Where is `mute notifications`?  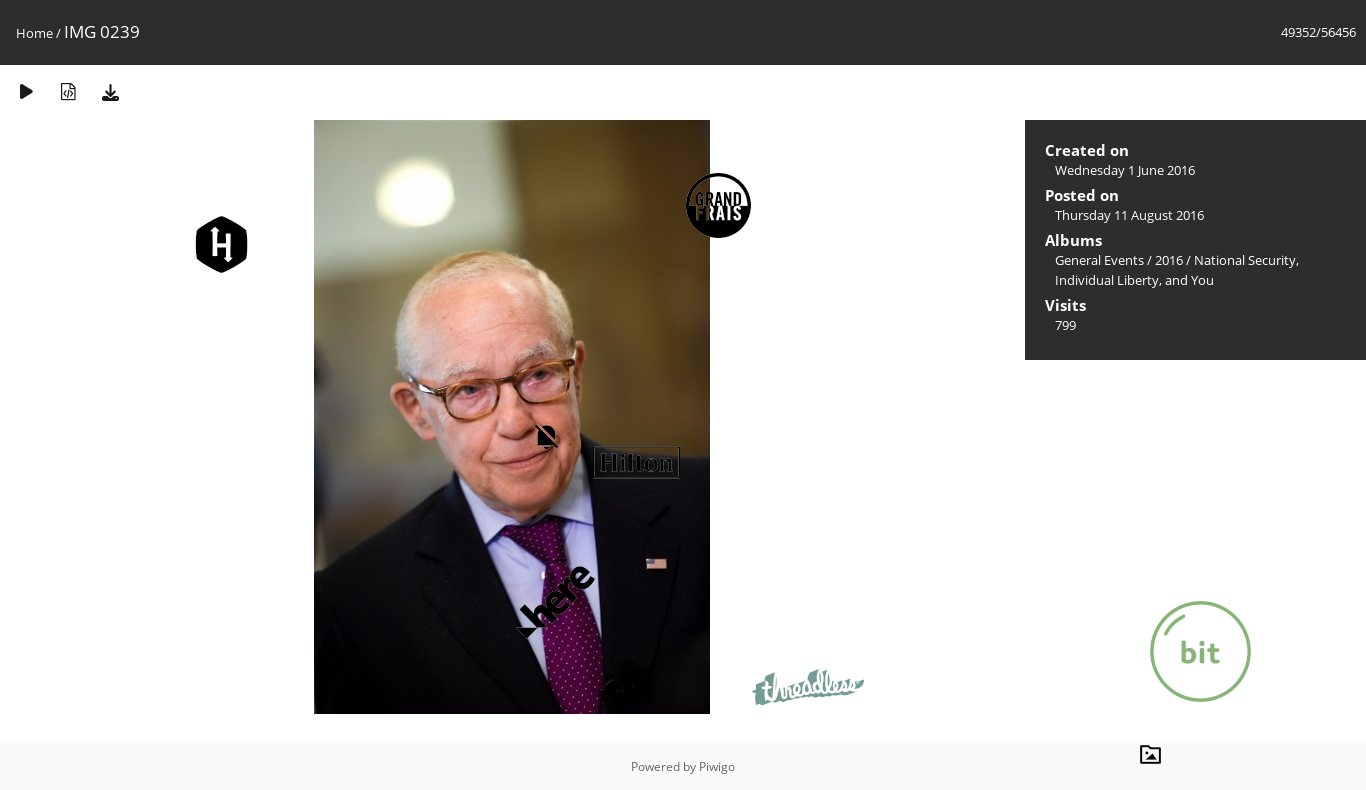 mute notifications is located at coordinates (546, 436).